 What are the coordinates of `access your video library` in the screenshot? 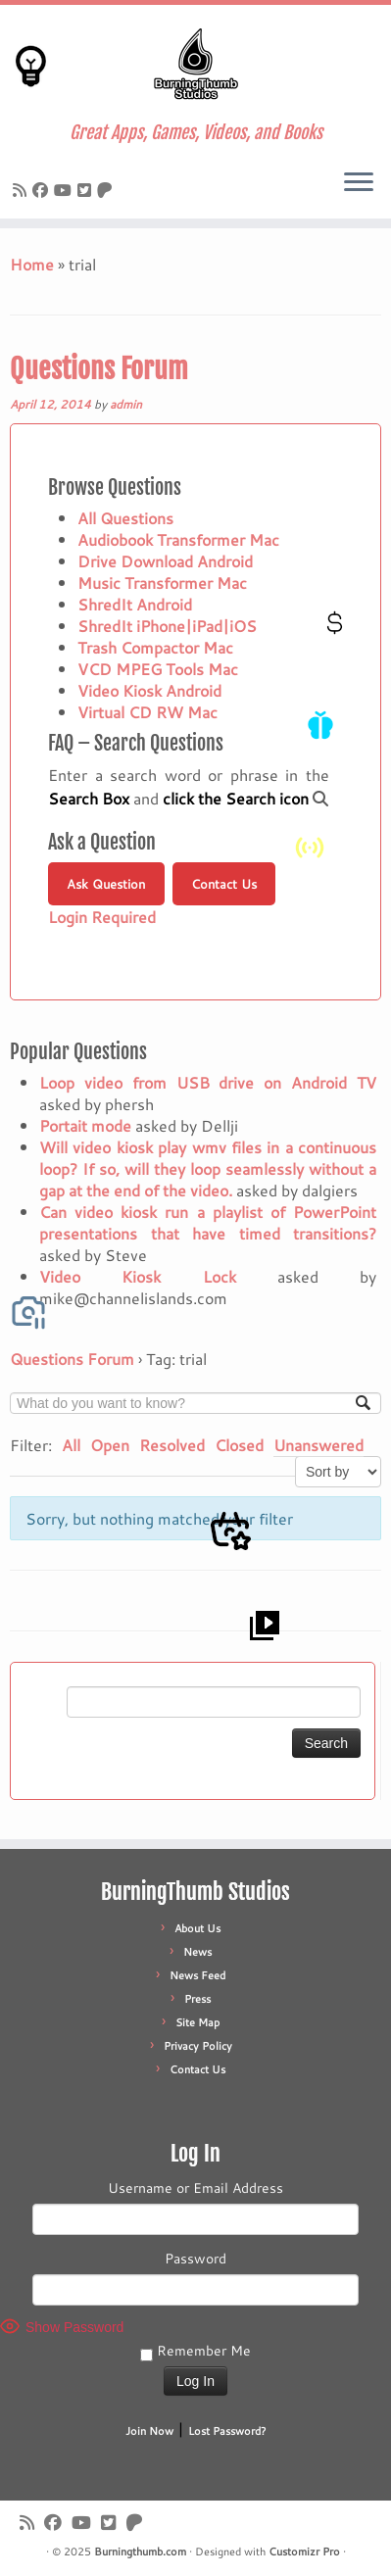 It's located at (265, 1626).